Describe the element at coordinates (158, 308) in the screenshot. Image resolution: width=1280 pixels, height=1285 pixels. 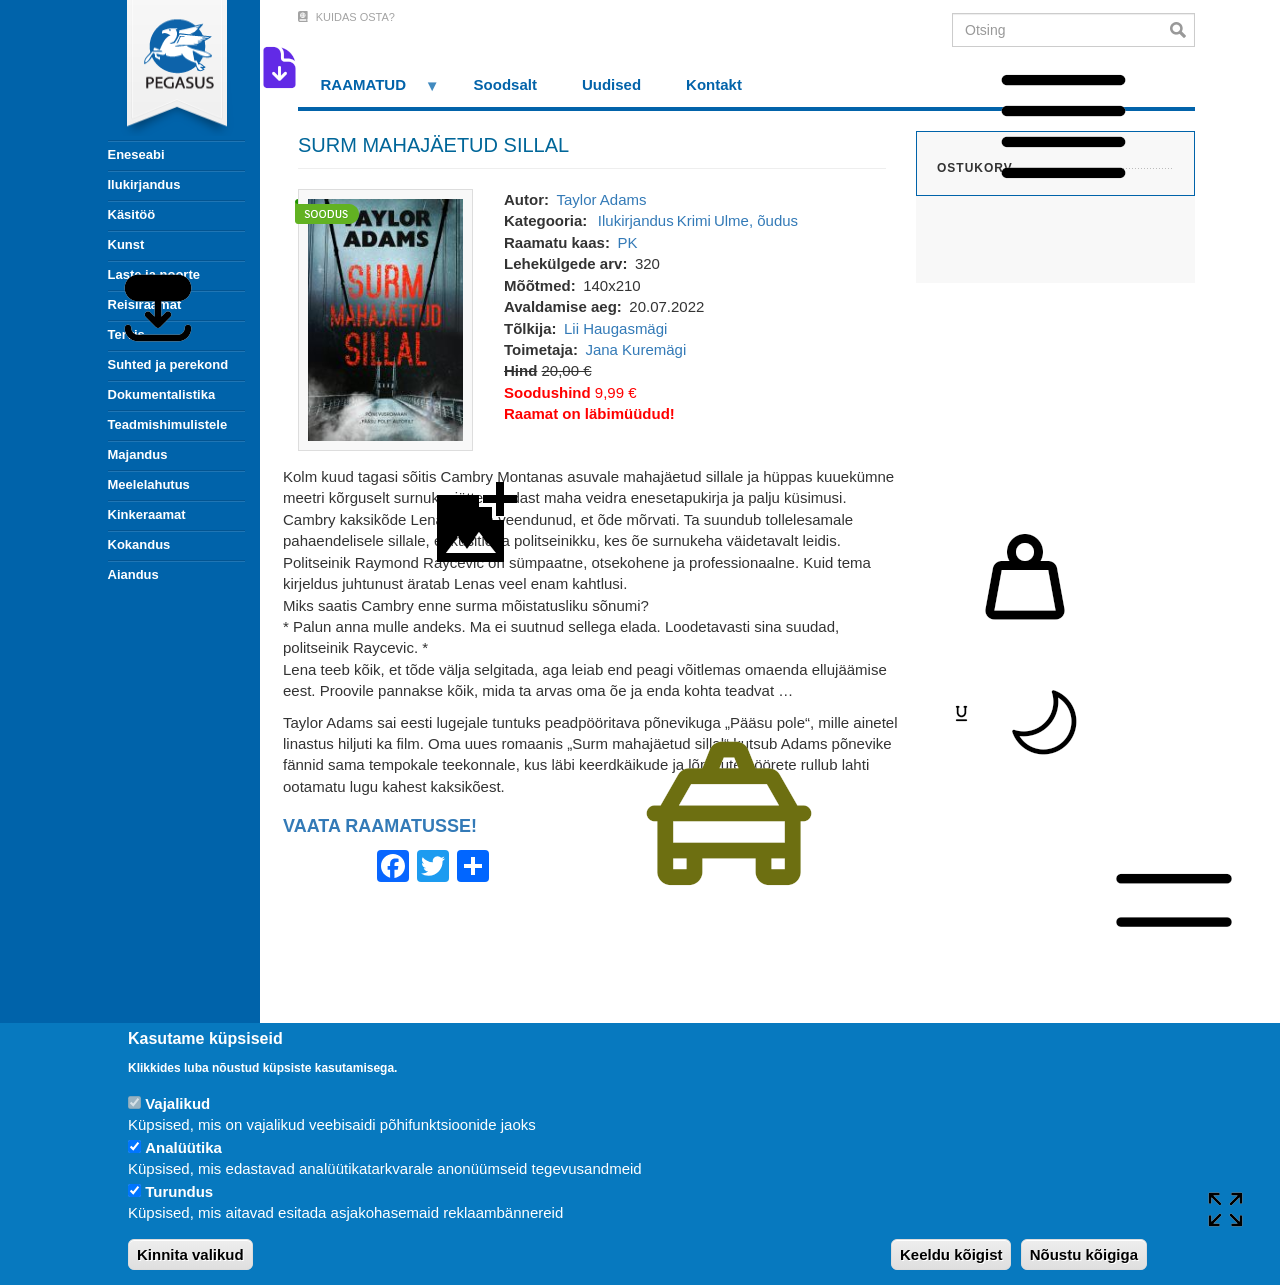
I see `move element to bottom of layout` at that location.